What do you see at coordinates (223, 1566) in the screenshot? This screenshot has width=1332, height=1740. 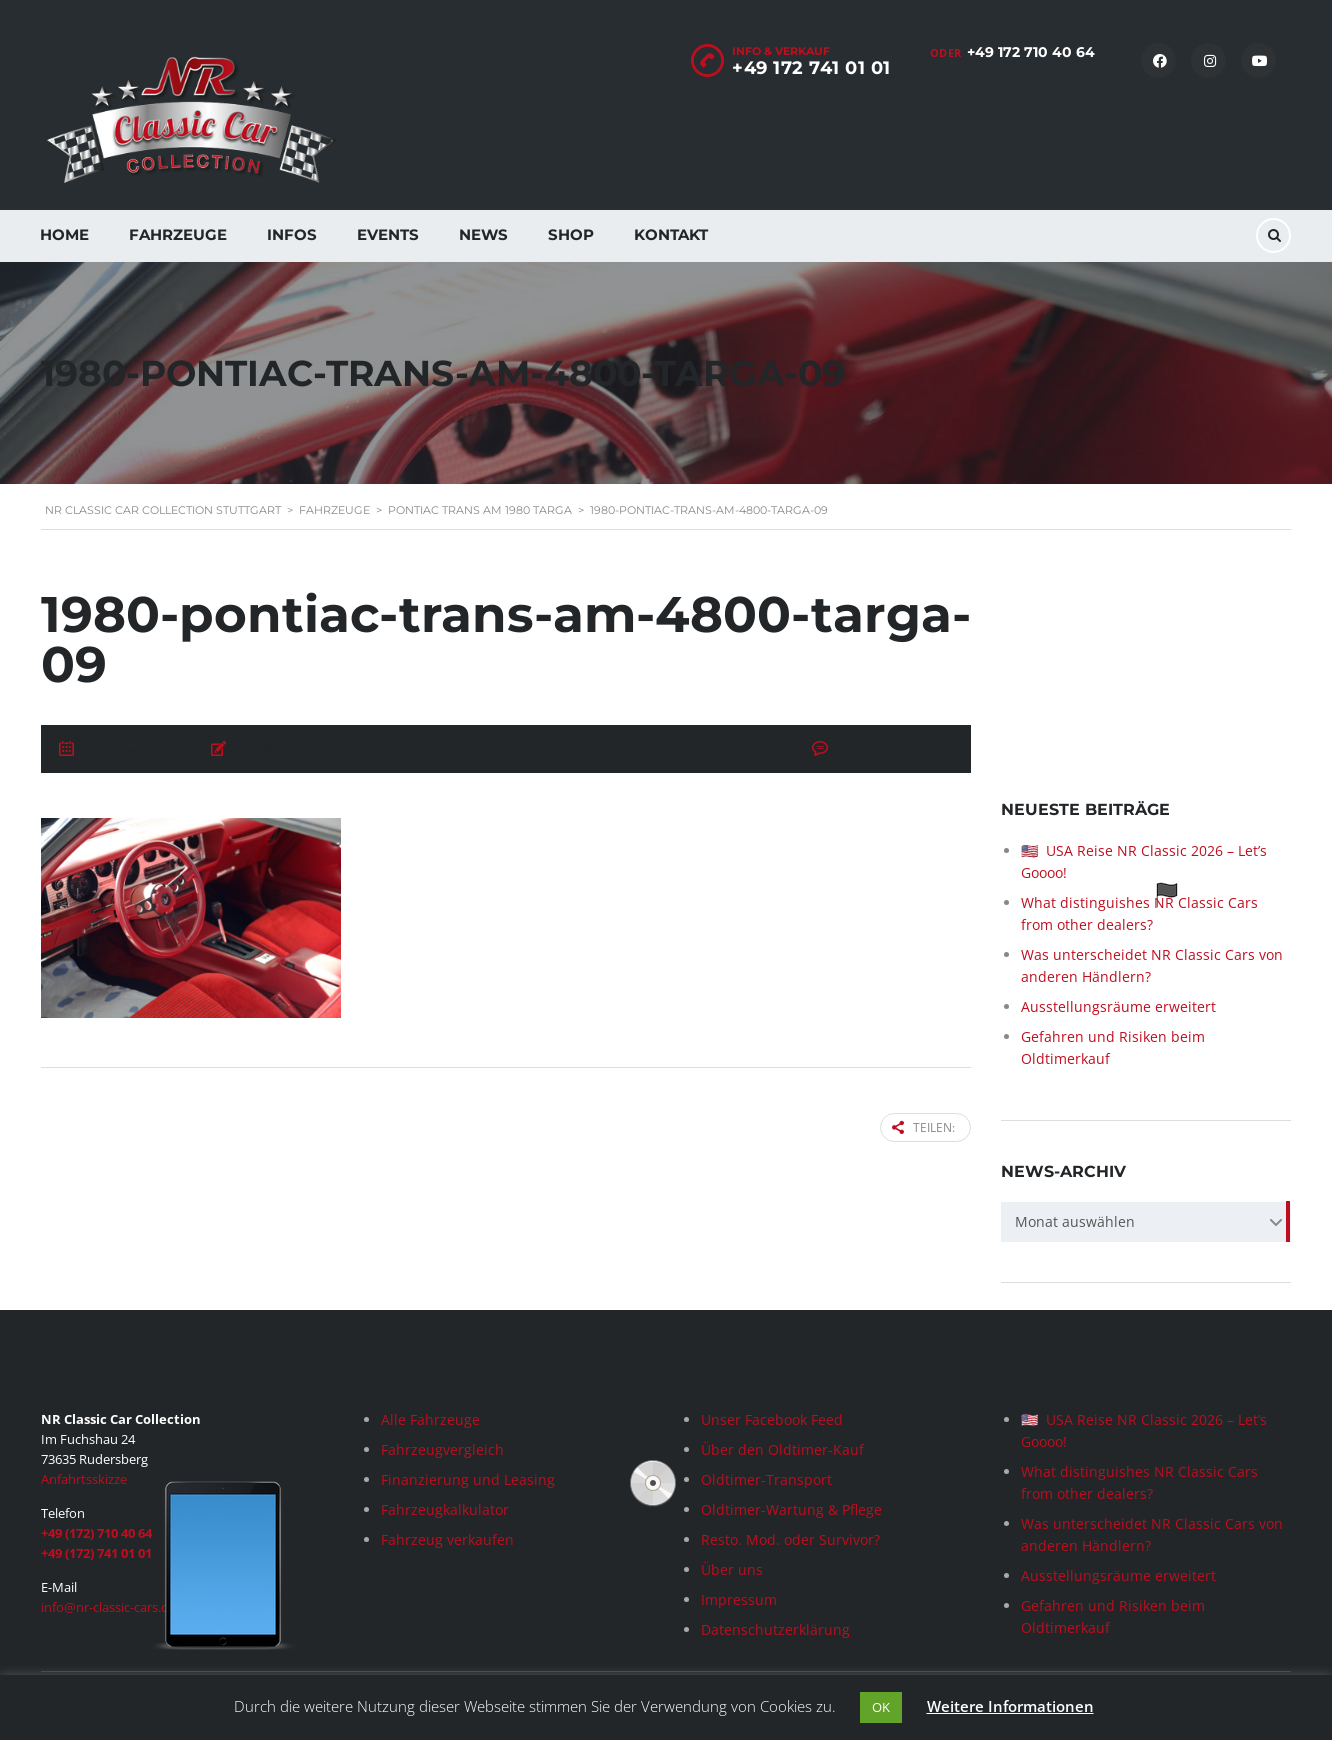 I see `view or manage connected iPad device` at bounding box center [223, 1566].